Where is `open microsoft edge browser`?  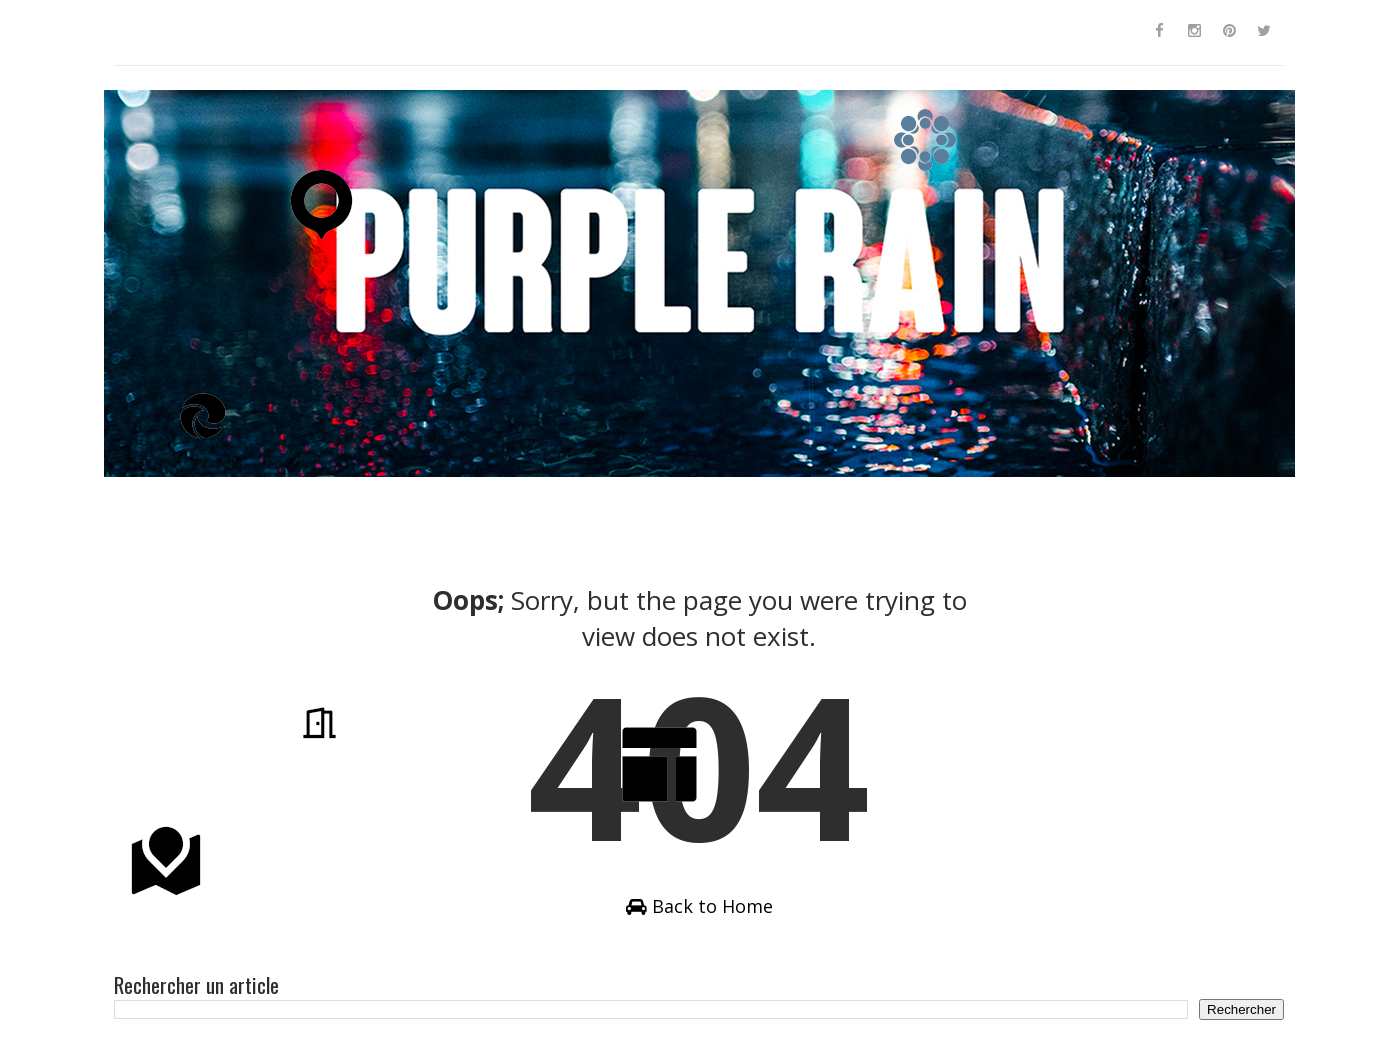
open microsoft edge browser is located at coordinates (203, 416).